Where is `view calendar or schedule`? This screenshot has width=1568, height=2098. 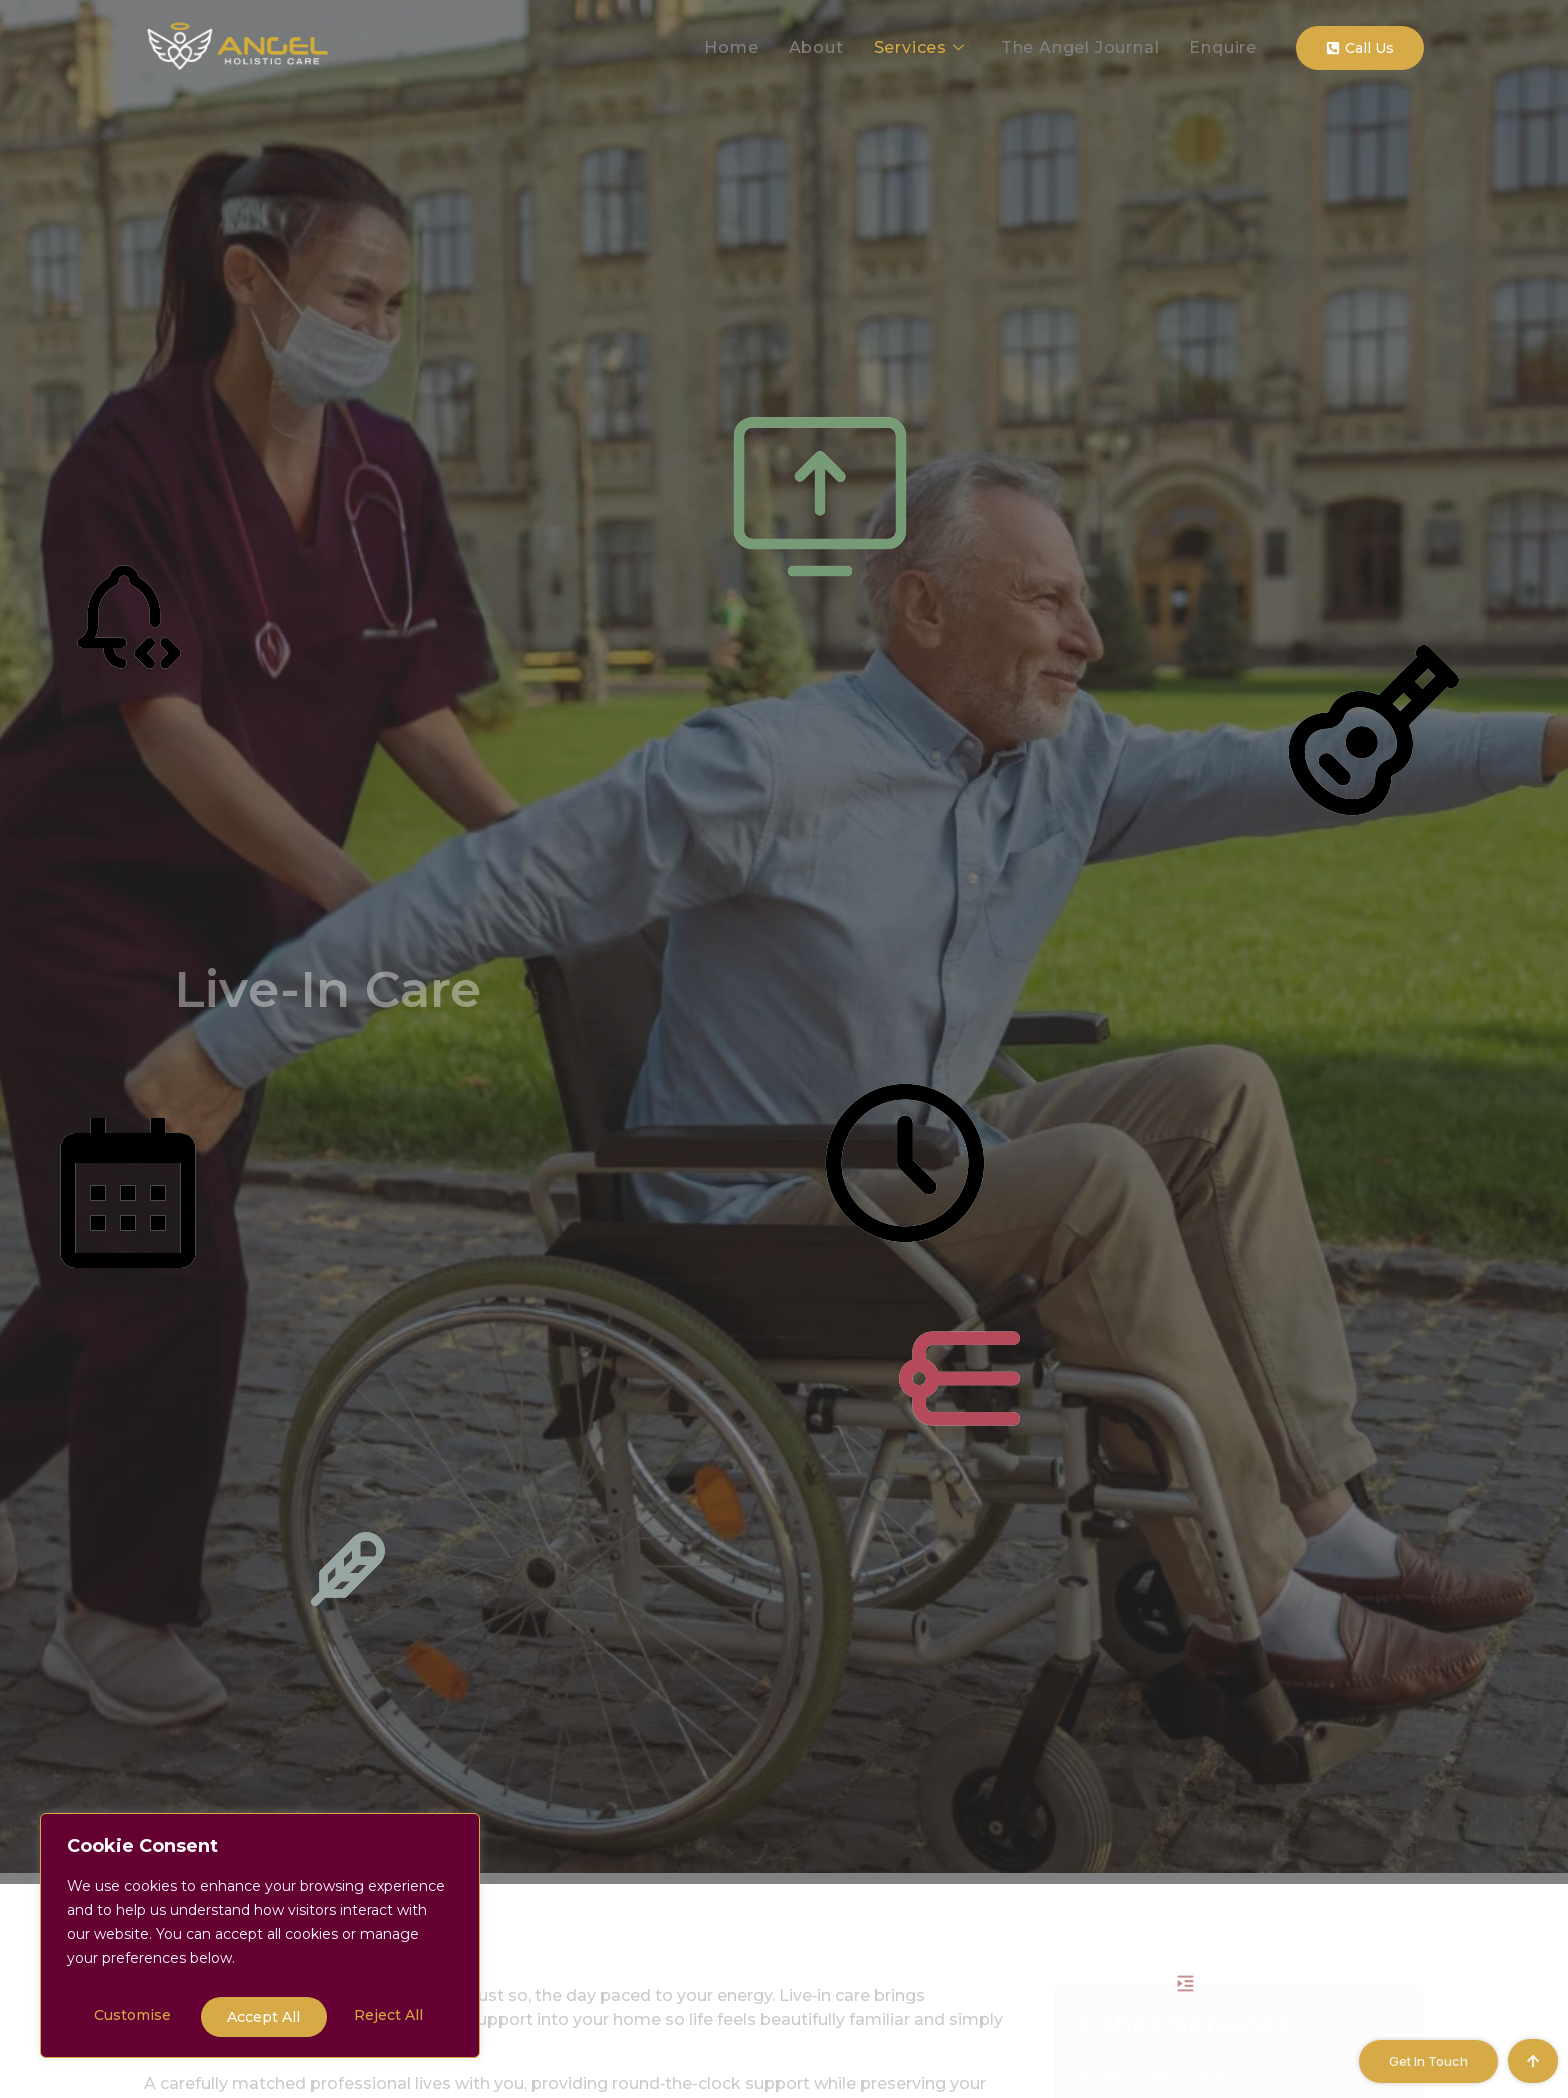
view calendar or schedule is located at coordinates (128, 1193).